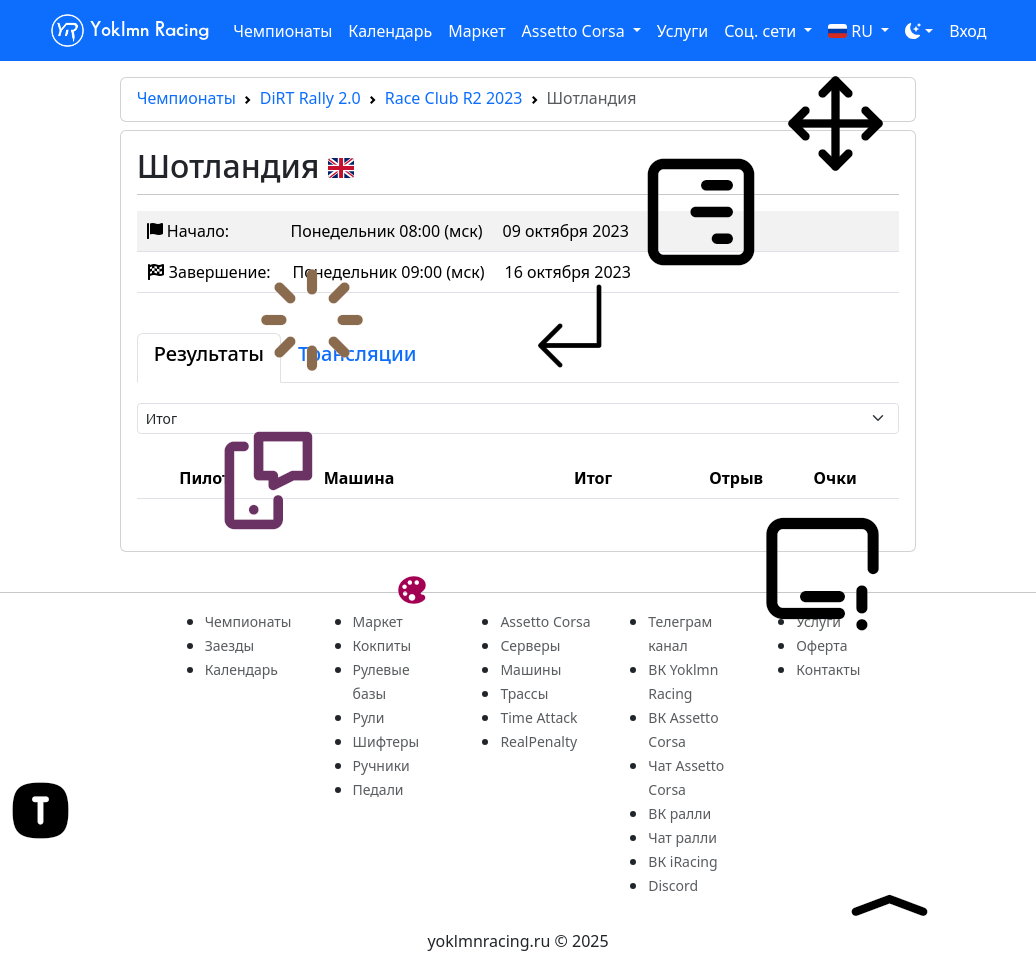 This screenshot has height=969, width=1036. I want to click on align content to the right with full height stretch, so click(701, 212).